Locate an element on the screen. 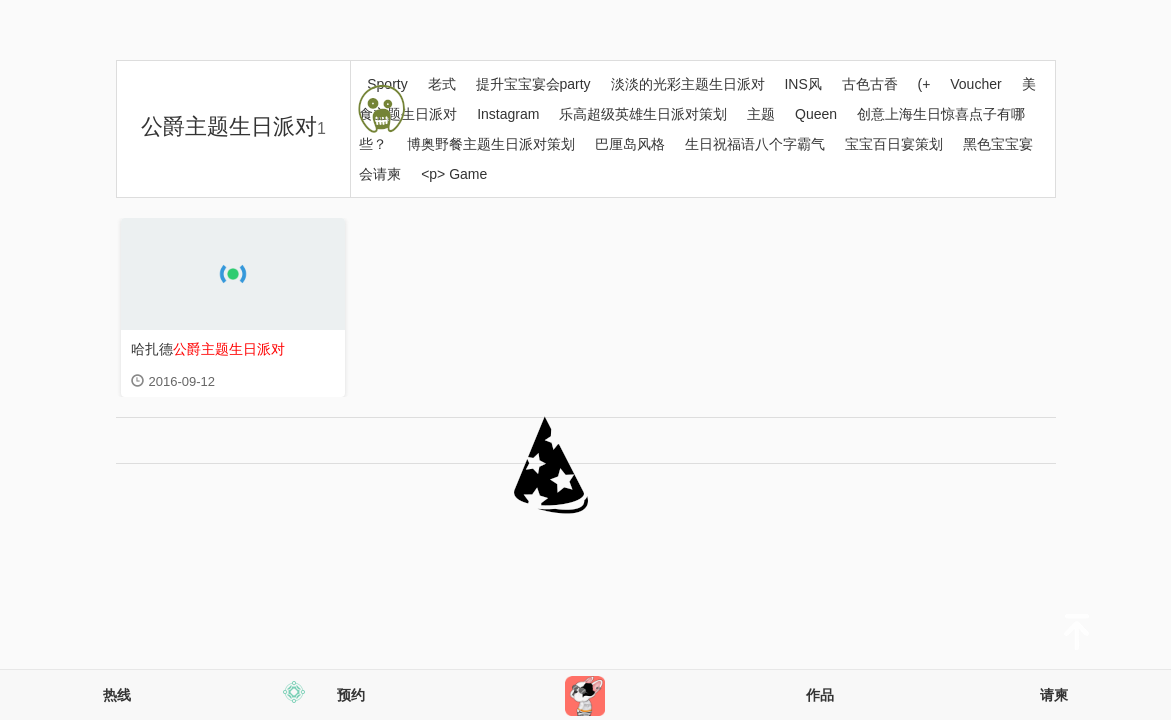  indicates a celebration or birthday event is located at coordinates (549, 464).